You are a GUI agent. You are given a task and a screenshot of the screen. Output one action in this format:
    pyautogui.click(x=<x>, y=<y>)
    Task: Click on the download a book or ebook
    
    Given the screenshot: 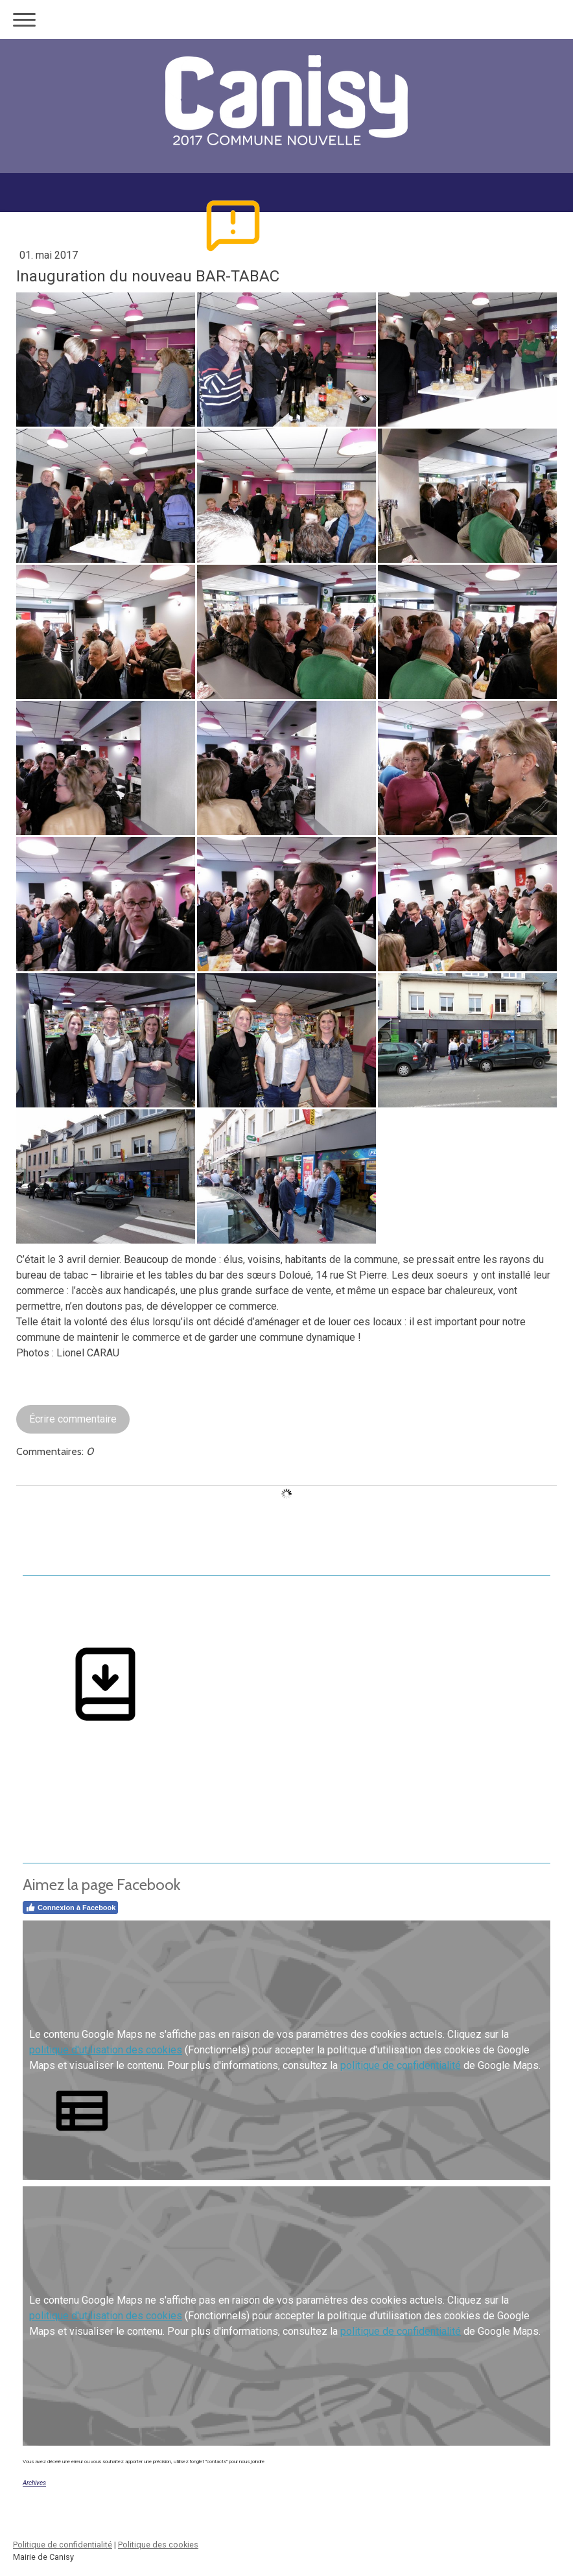 What is the action you would take?
    pyautogui.click(x=105, y=1684)
    